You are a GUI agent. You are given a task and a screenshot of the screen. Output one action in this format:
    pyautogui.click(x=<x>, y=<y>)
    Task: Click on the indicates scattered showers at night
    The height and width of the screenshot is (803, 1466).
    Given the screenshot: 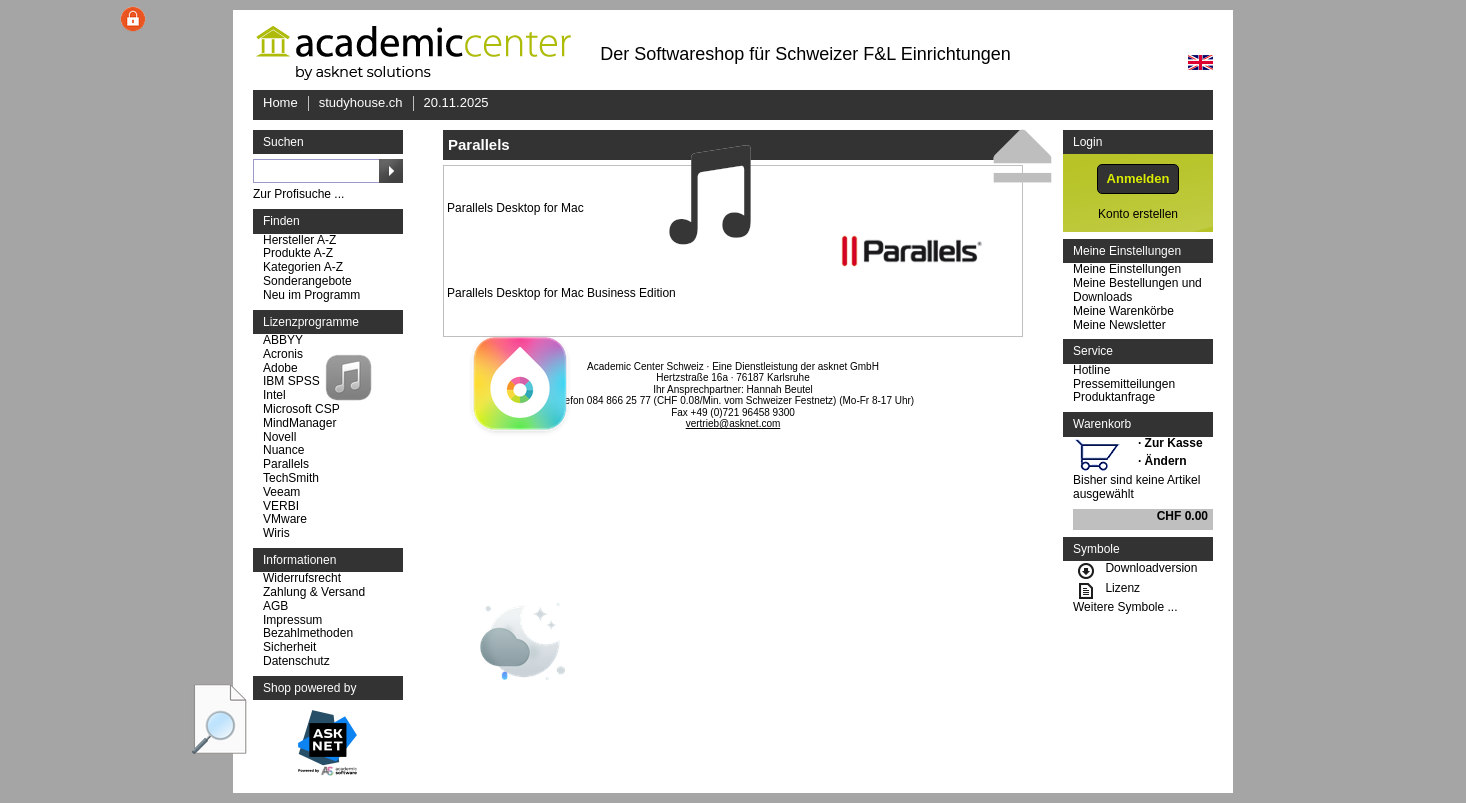 What is the action you would take?
    pyautogui.click(x=522, y=641)
    